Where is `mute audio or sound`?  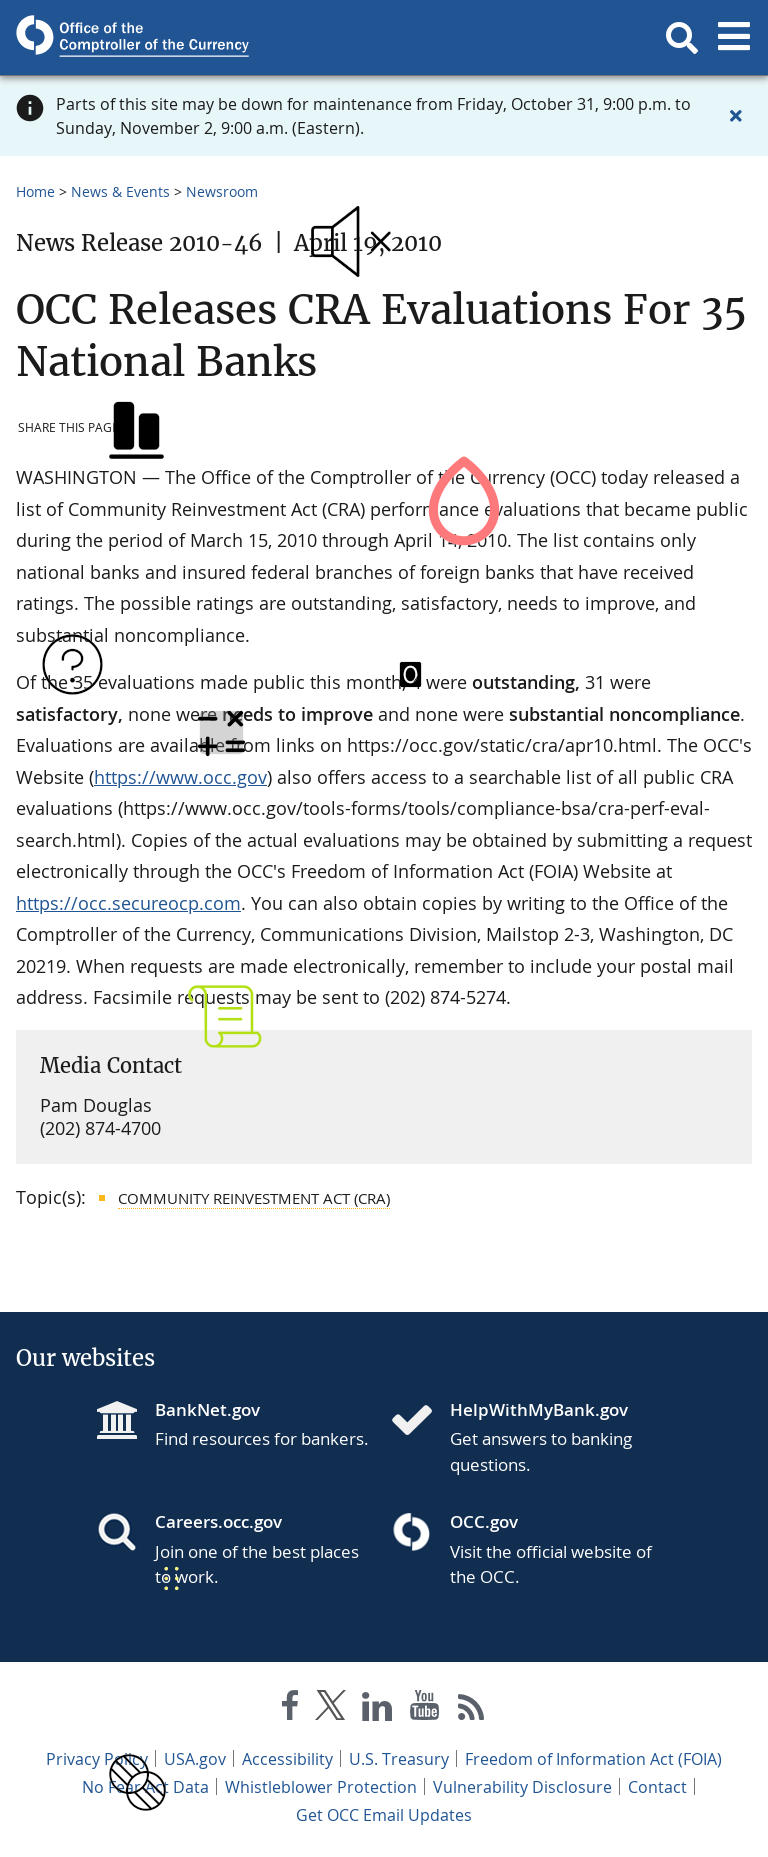 mute audio or sound is located at coordinates (349, 241).